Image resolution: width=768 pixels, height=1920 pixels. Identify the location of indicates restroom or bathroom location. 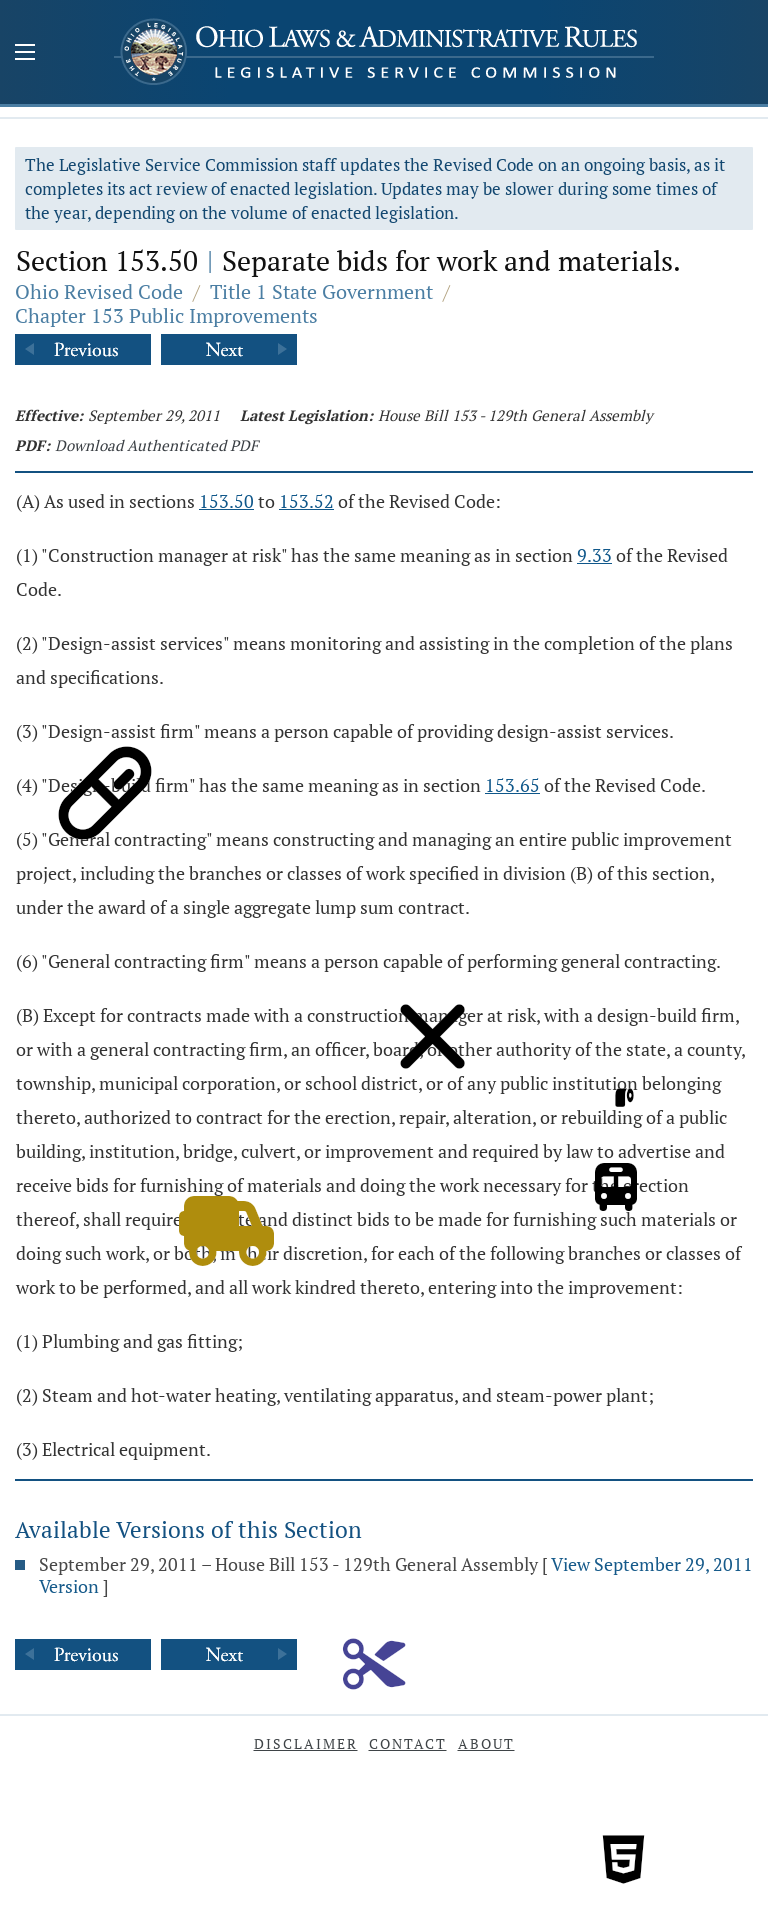
(624, 1096).